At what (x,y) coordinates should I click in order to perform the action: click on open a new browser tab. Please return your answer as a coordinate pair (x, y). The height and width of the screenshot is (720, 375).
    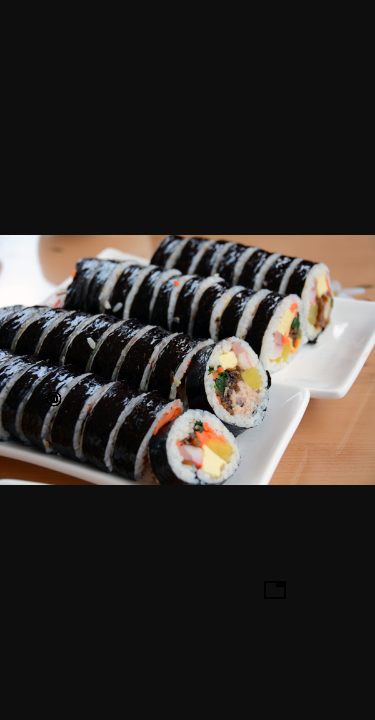
    Looking at the image, I should click on (275, 590).